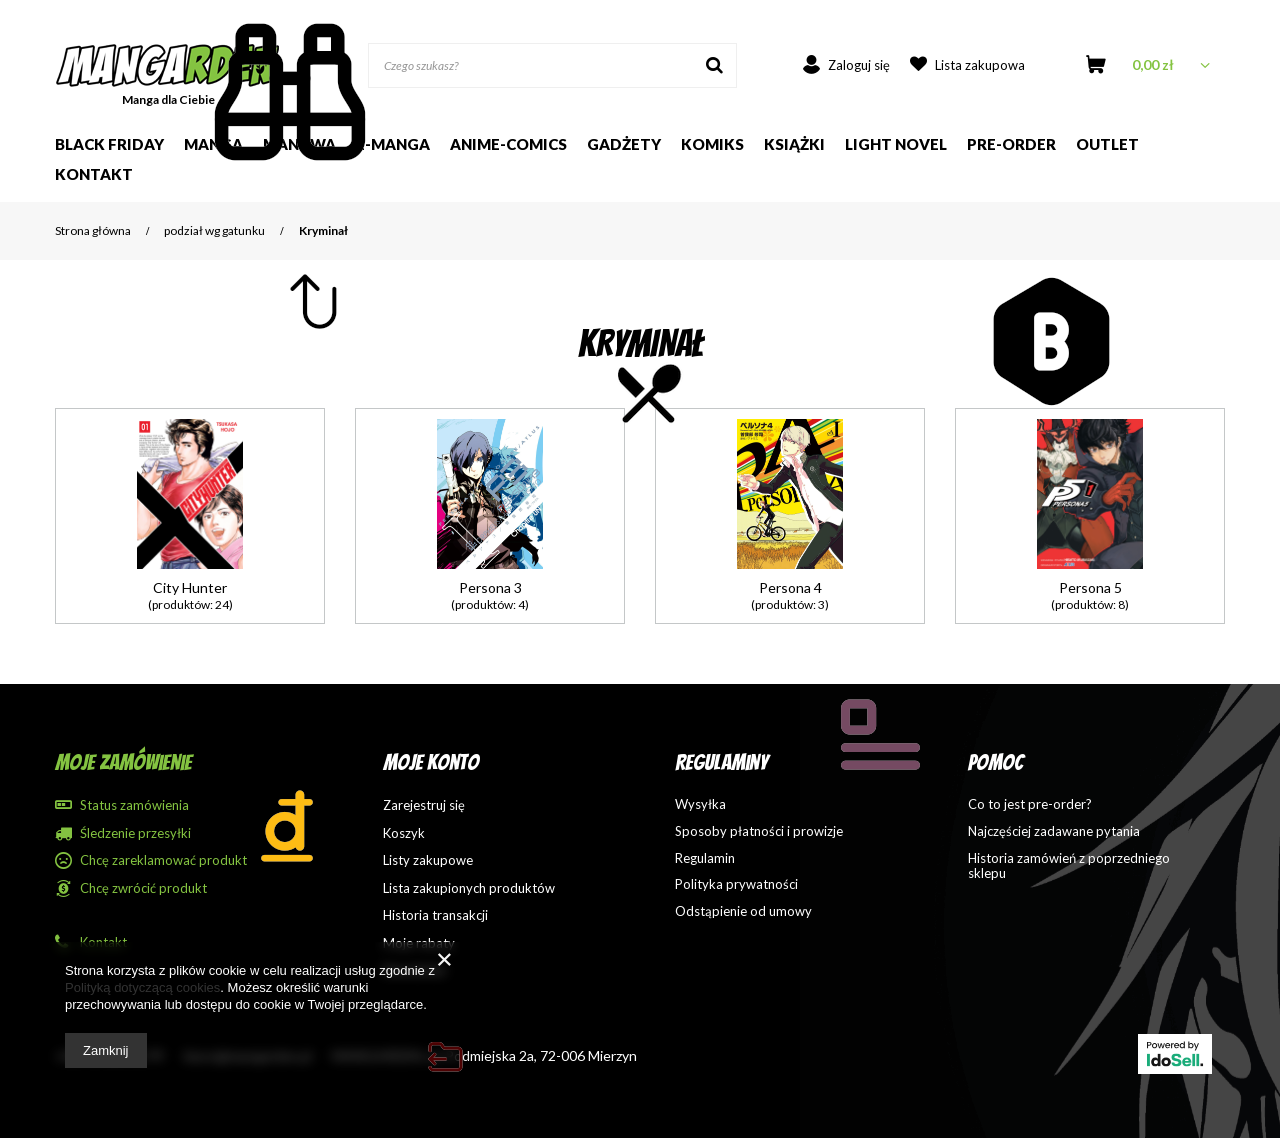  I want to click on indicates bold text formatting option, so click(1051, 341).